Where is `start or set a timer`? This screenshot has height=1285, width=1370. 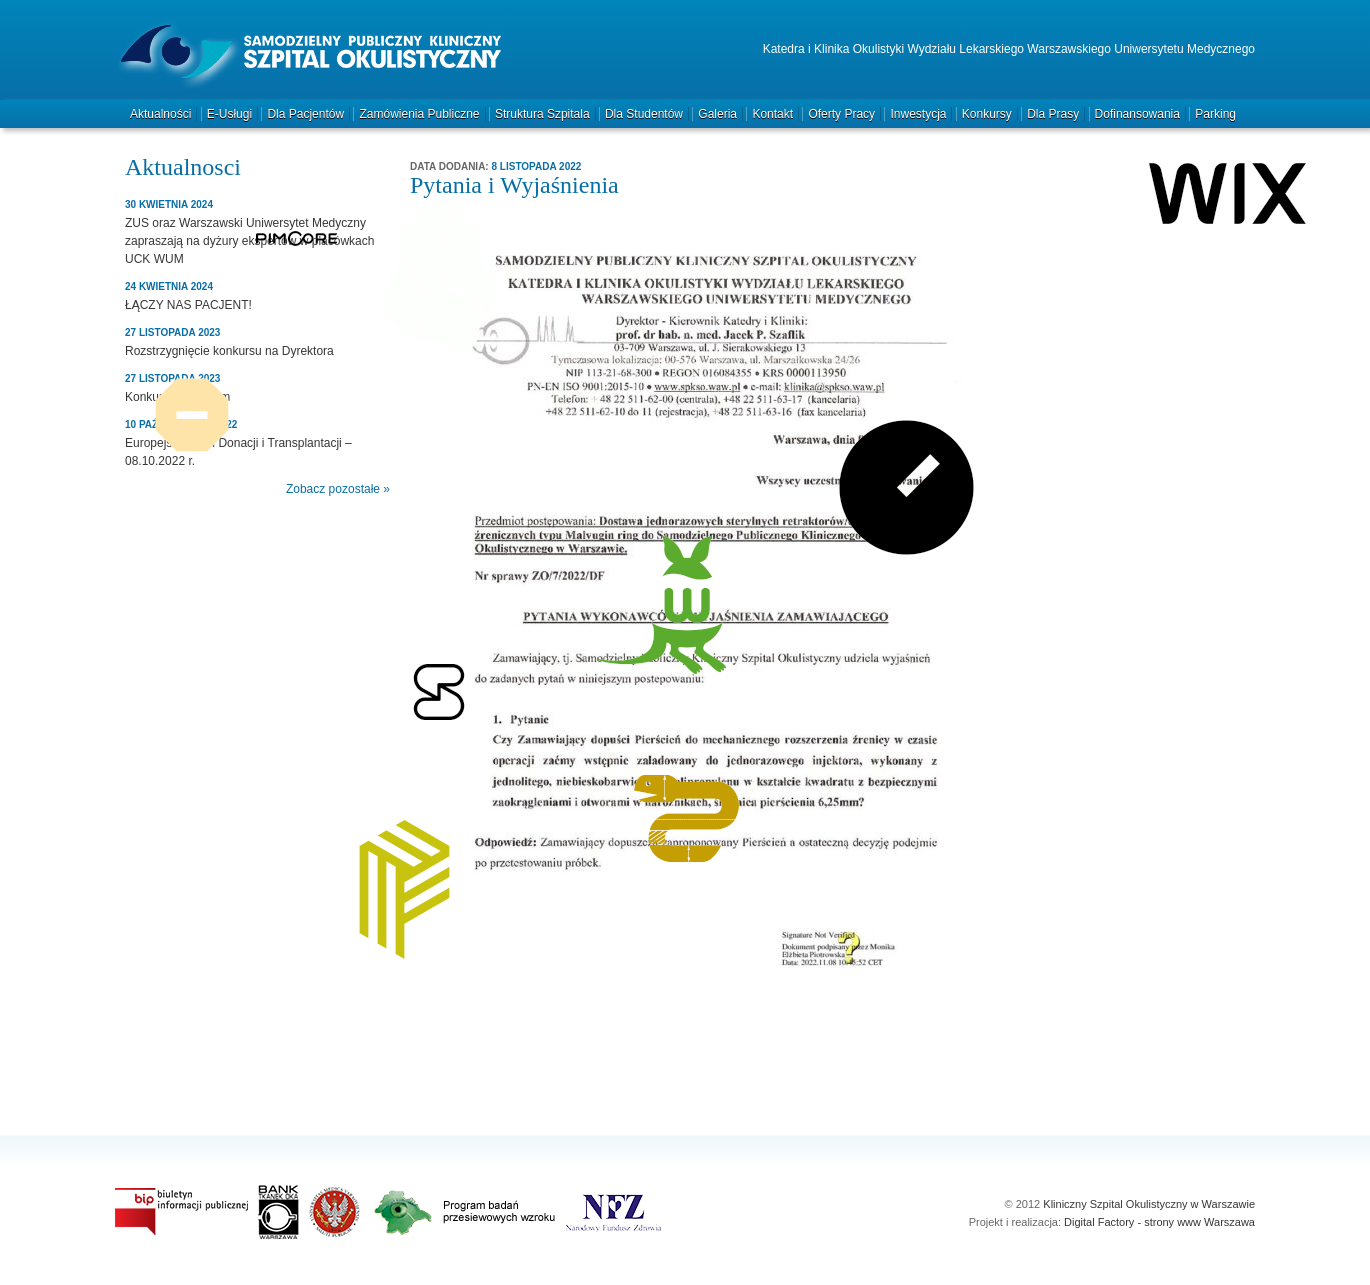 start or set a timer is located at coordinates (906, 487).